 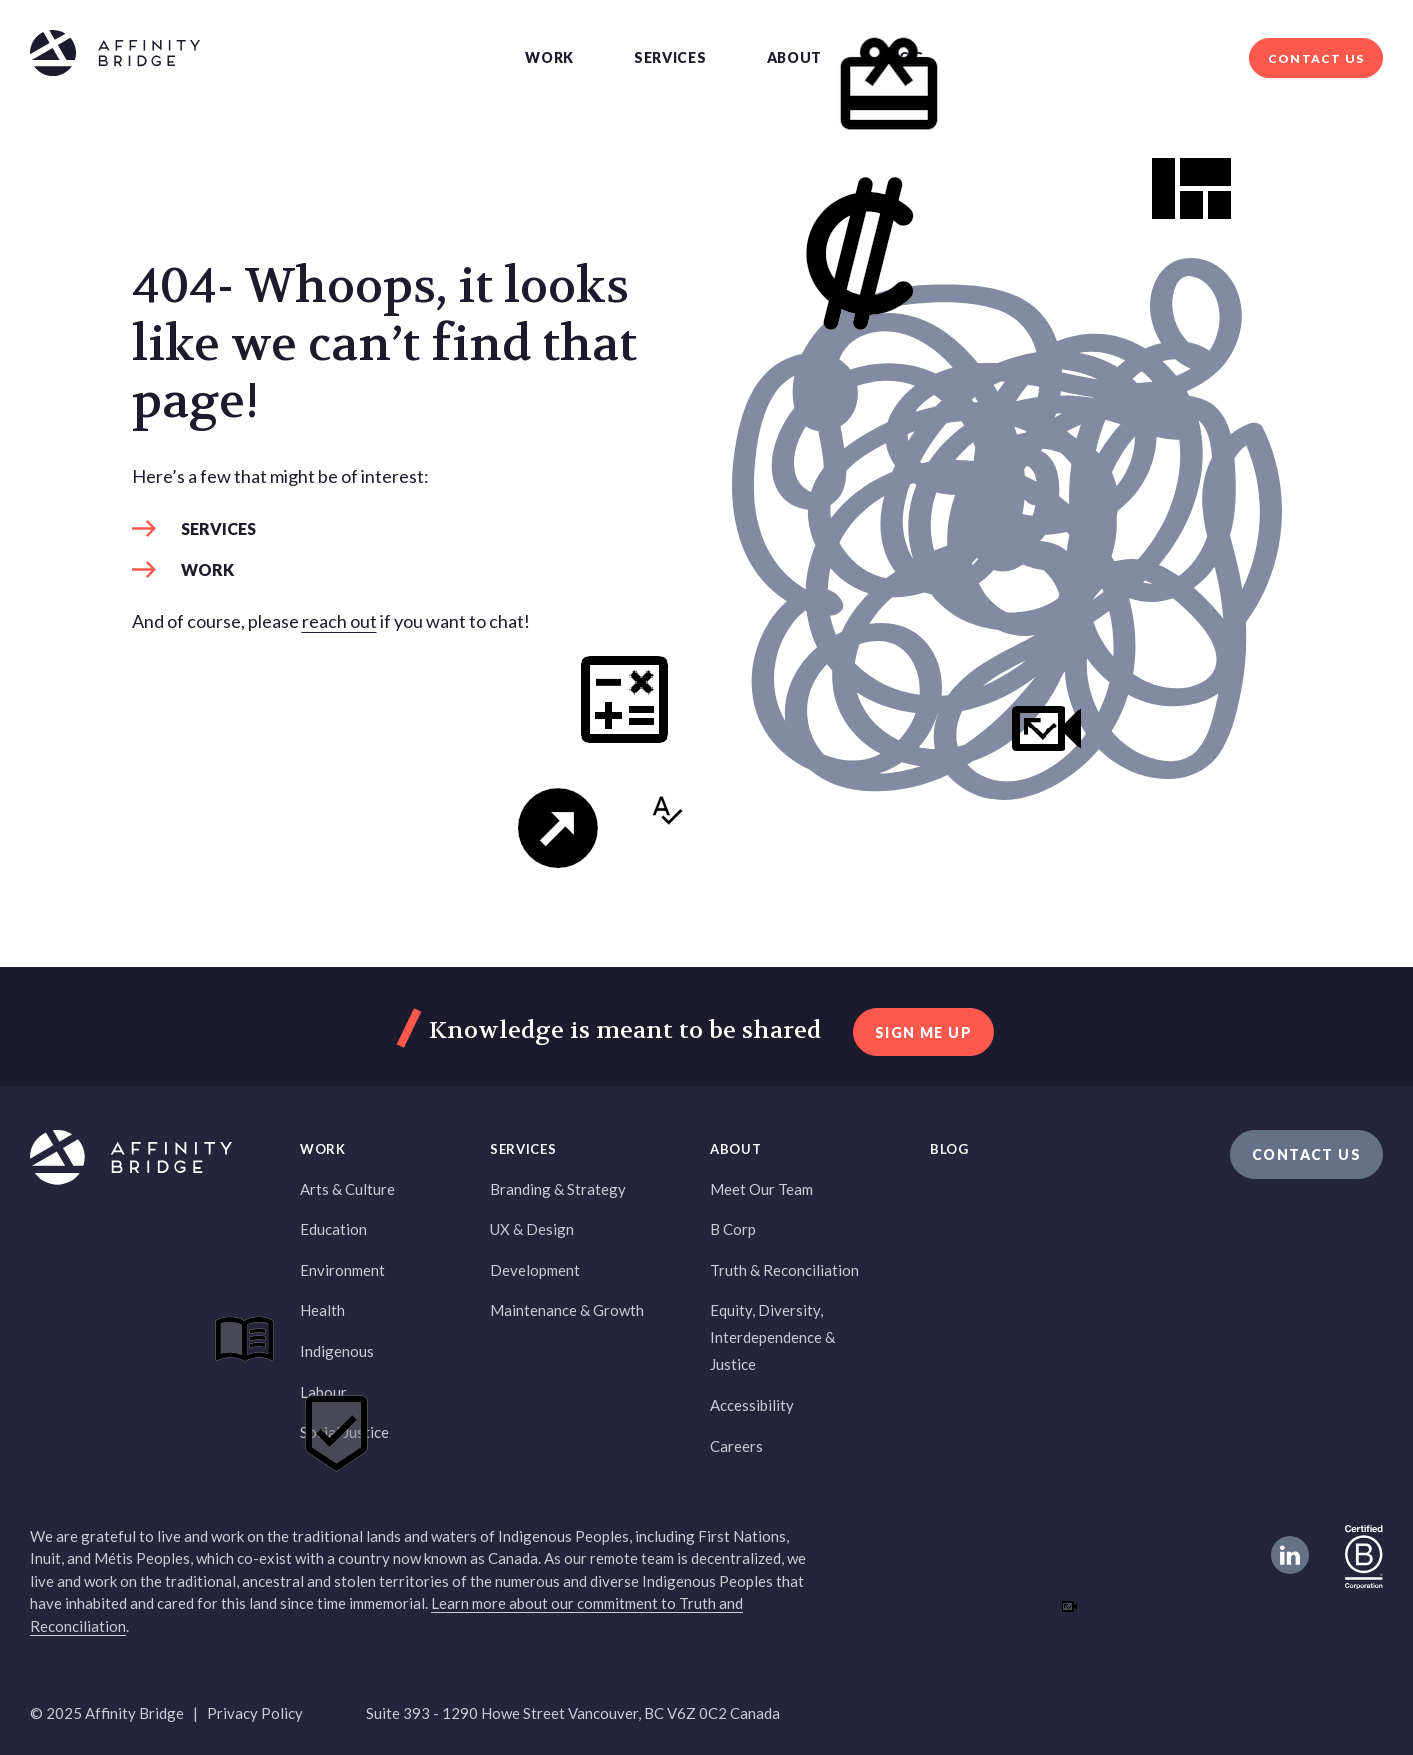 What do you see at coordinates (244, 1336) in the screenshot?
I see `open menu or documentation` at bounding box center [244, 1336].